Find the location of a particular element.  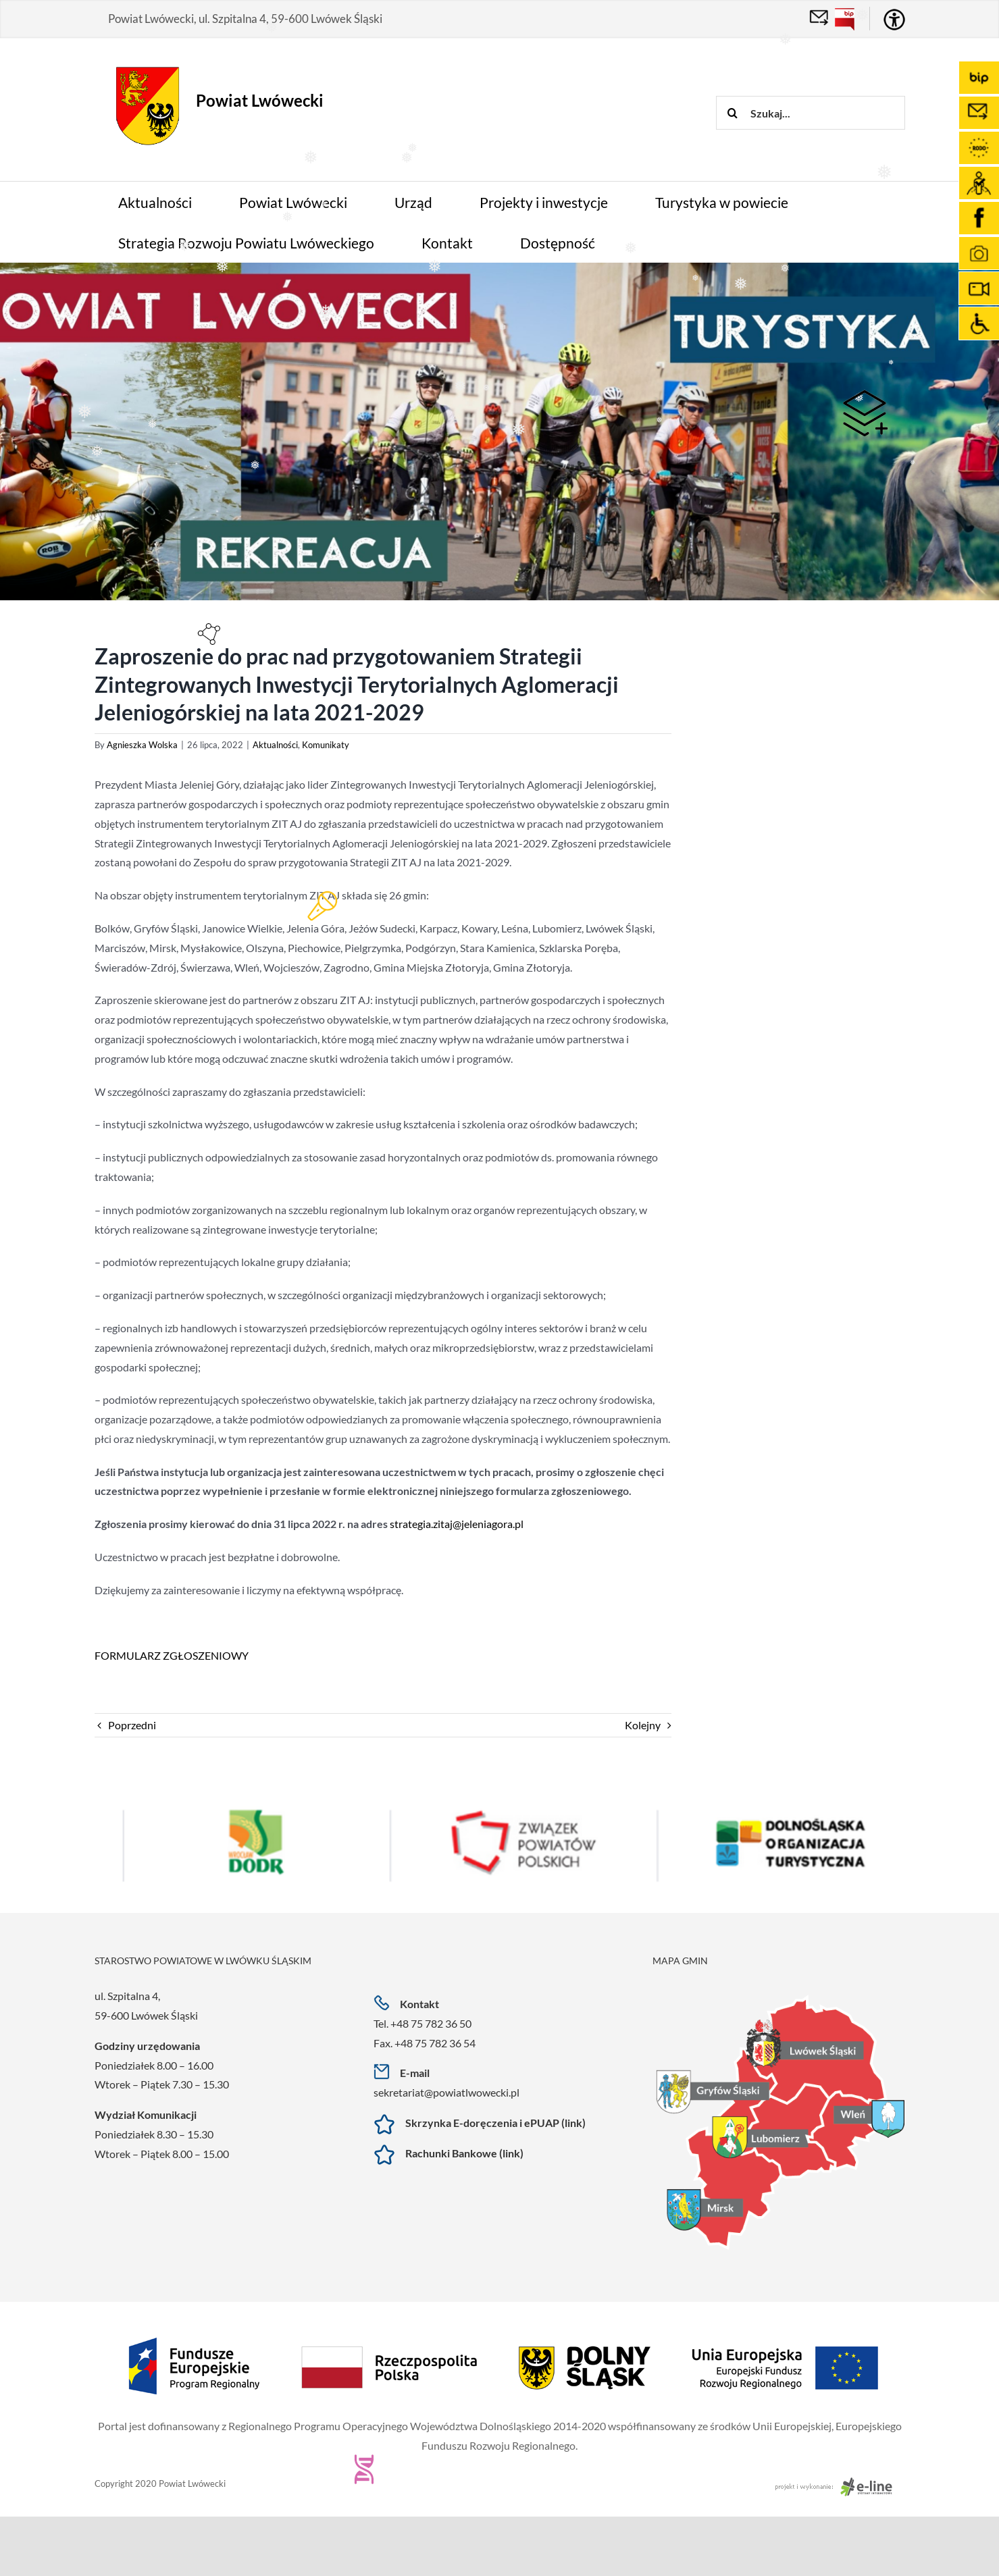

create a polygon shape or selection is located at coordinates (209, 634).